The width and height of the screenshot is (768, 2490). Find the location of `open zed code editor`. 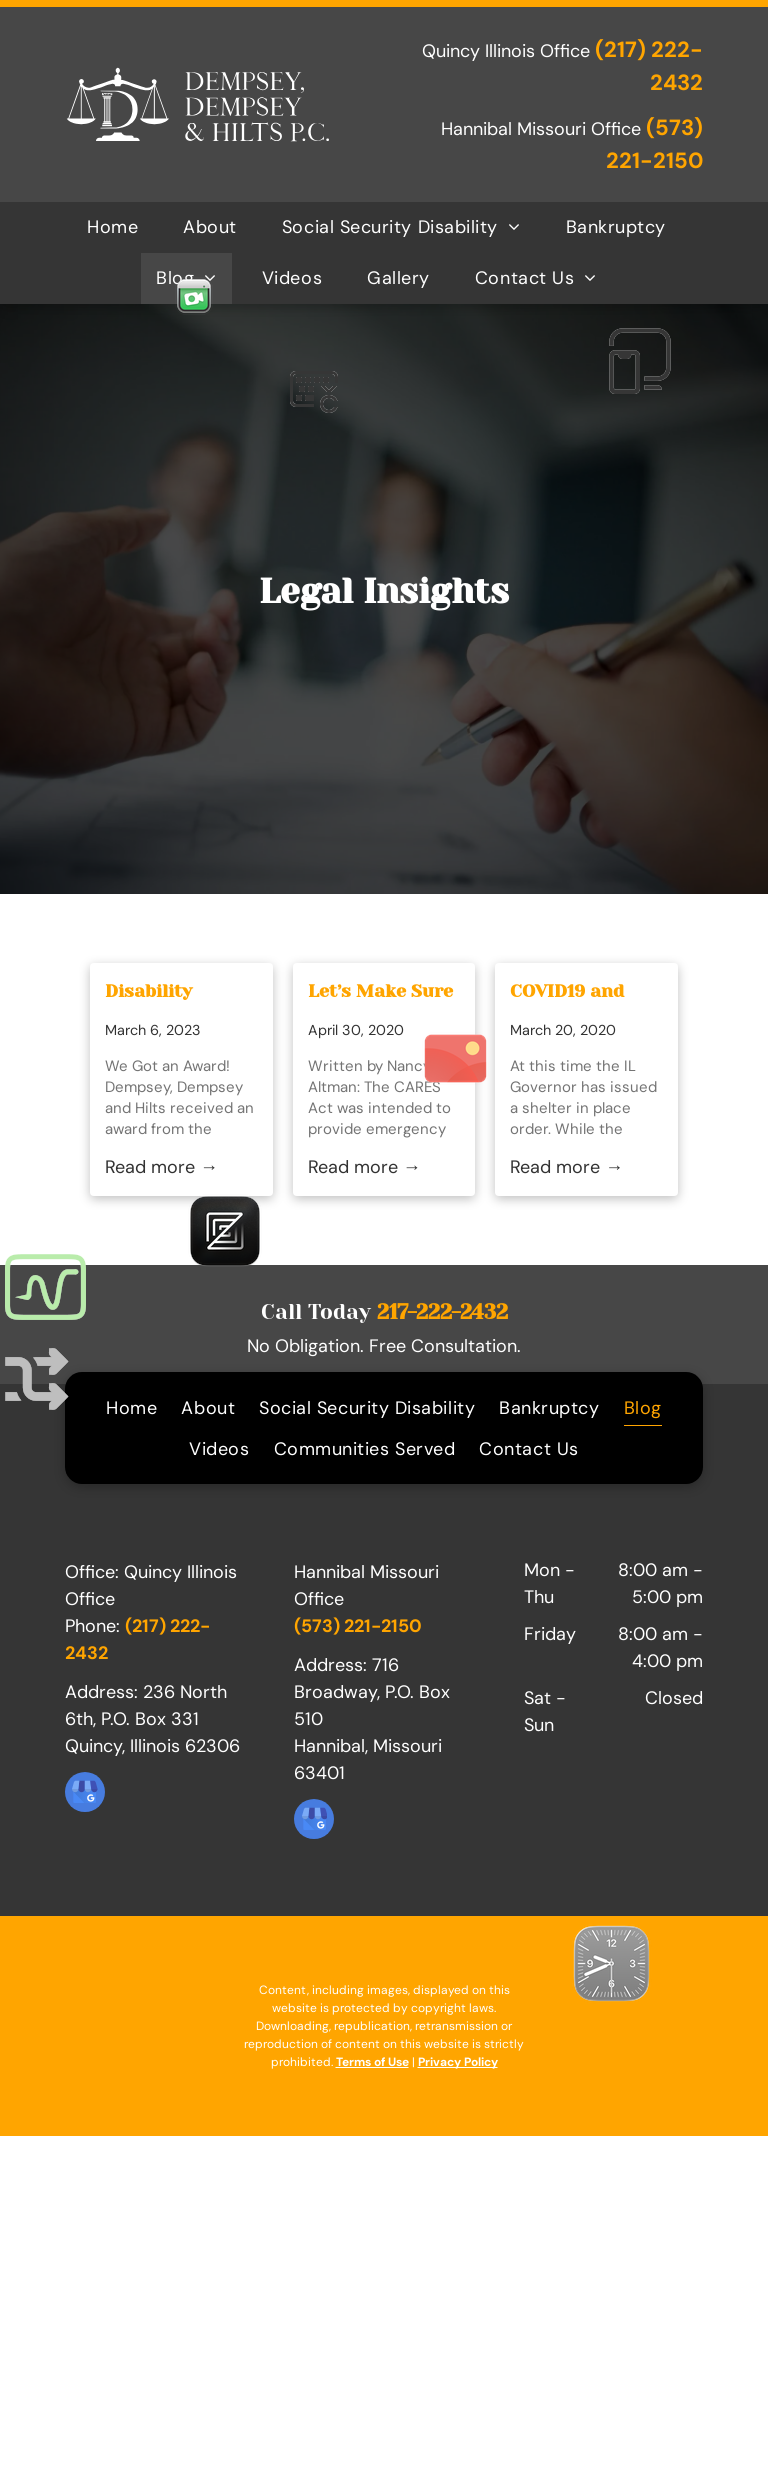

open zed code editor is located at coordinates (225, 1231).